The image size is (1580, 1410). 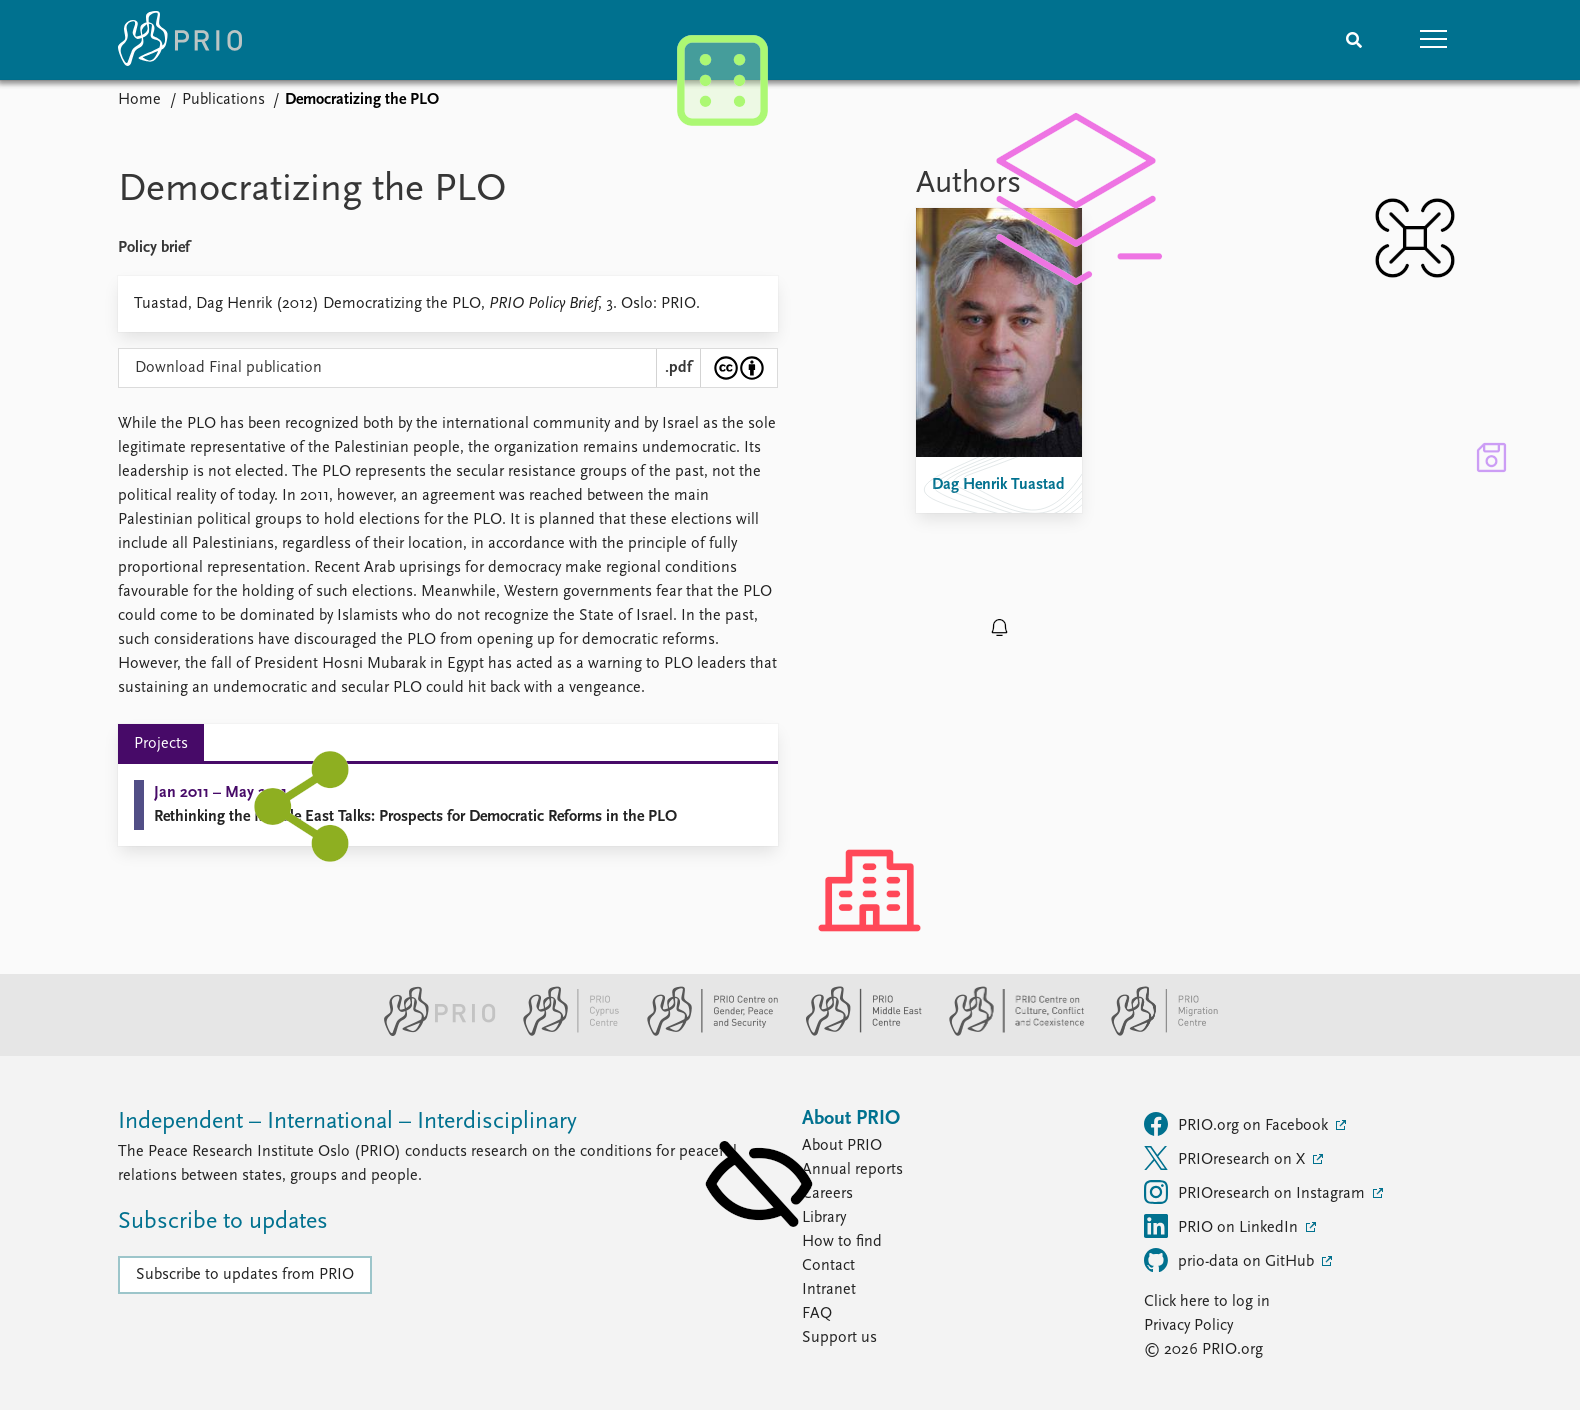 I want to click on remove a layer from the stack, so click(x=1076, y=199).